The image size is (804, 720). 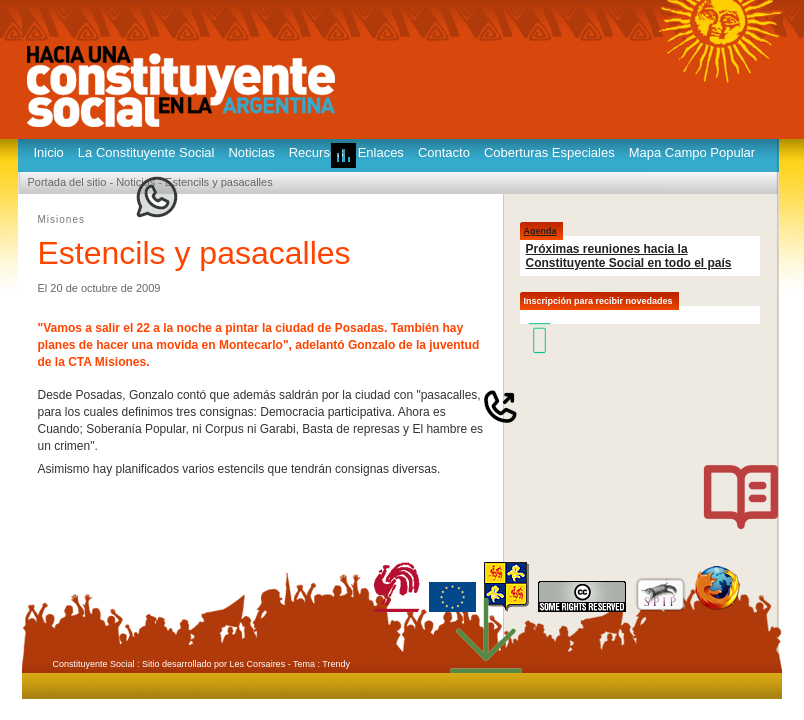 I want to click on make an outgoing call, so click(x=501, y=406).